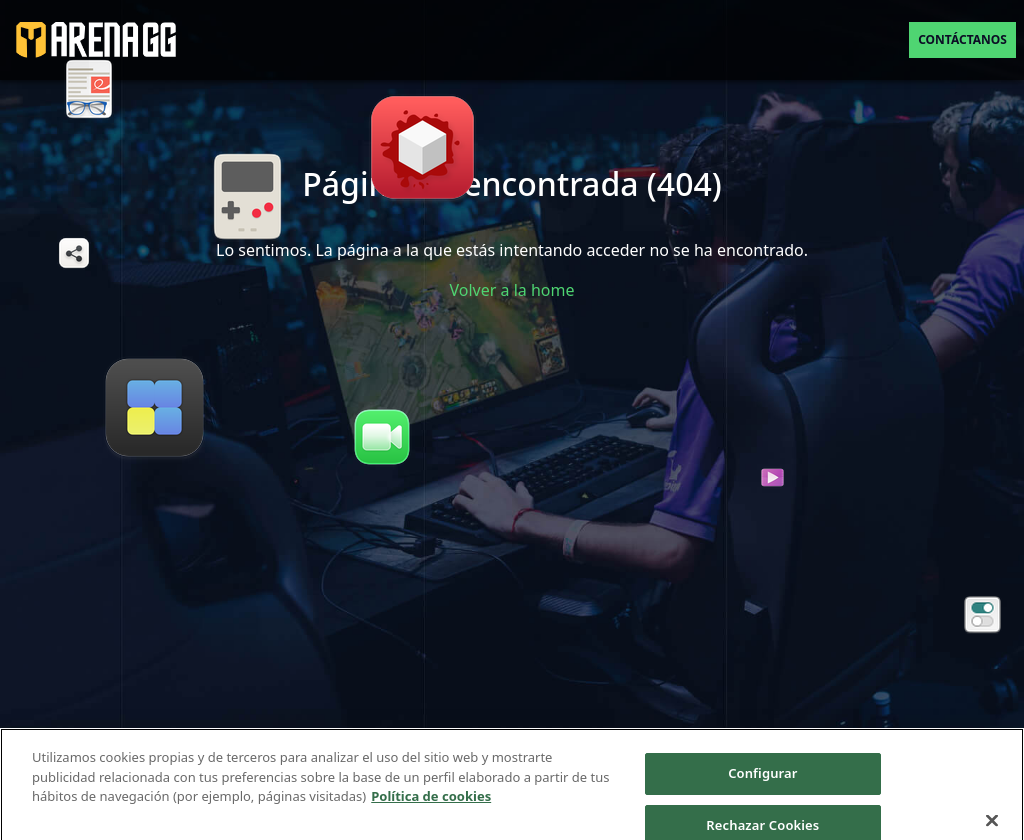 This screenshot has width=1024, height=840. What do you see at coordinates (247, 196) in the screenshot?
I see `open the games application` at bounding box center [247, 196].